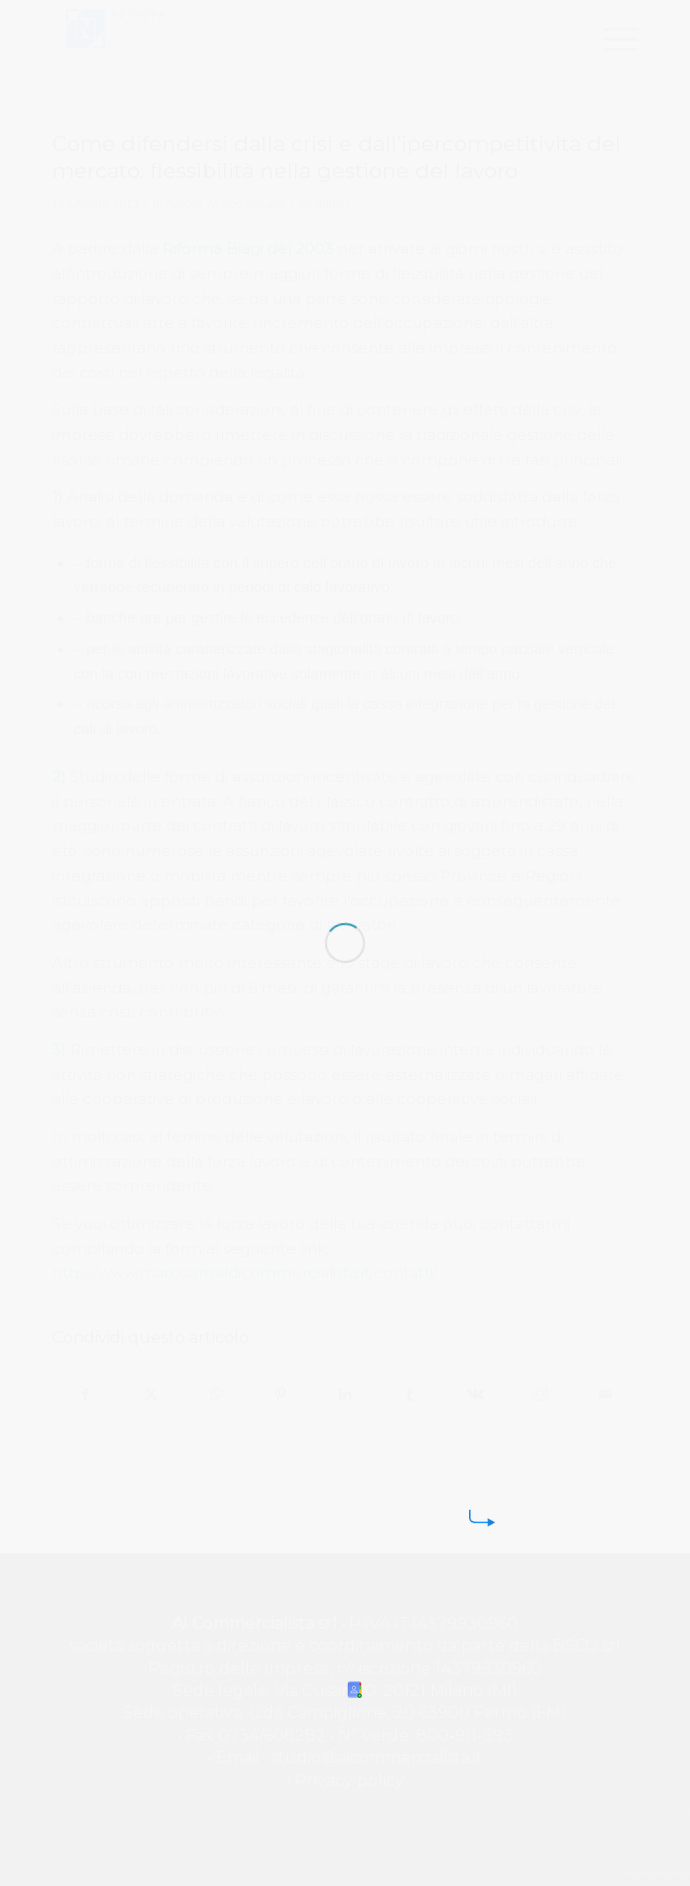  Describe the element at coordinates (482, 1516) in the screenshot. I see `forward an email to another recipient` at that location.